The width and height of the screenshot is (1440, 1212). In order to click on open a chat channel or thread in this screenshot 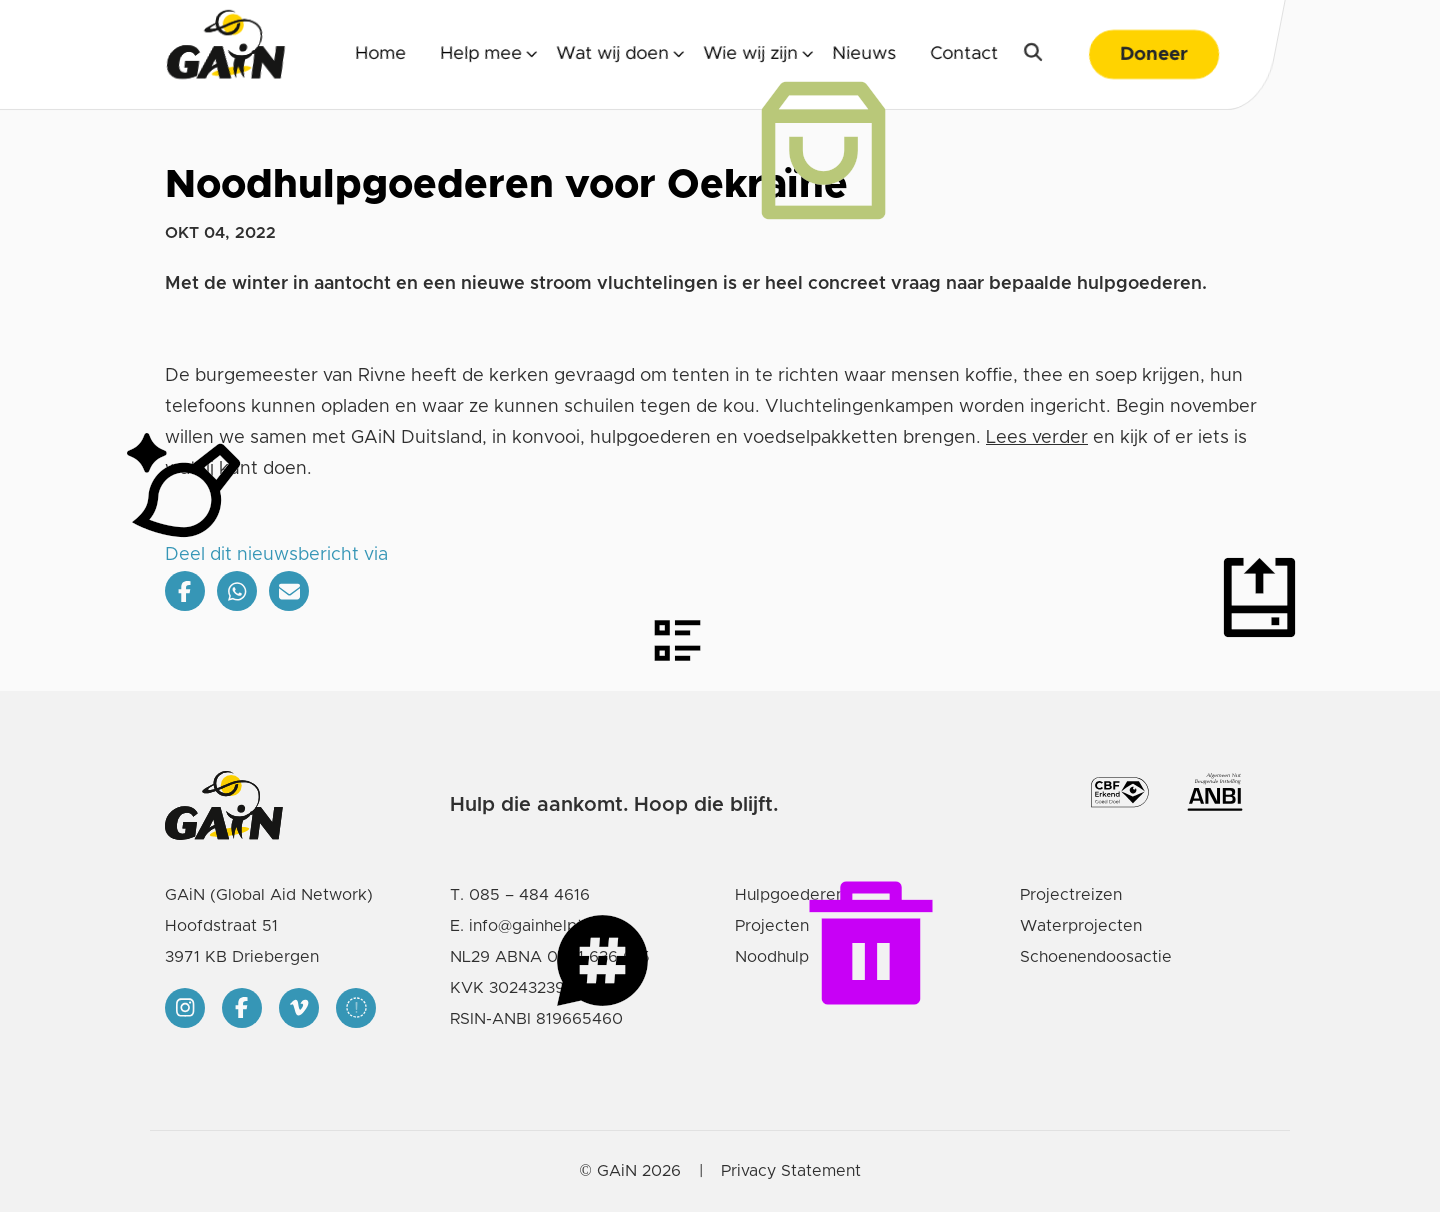, I will do `click(602, 960)`.